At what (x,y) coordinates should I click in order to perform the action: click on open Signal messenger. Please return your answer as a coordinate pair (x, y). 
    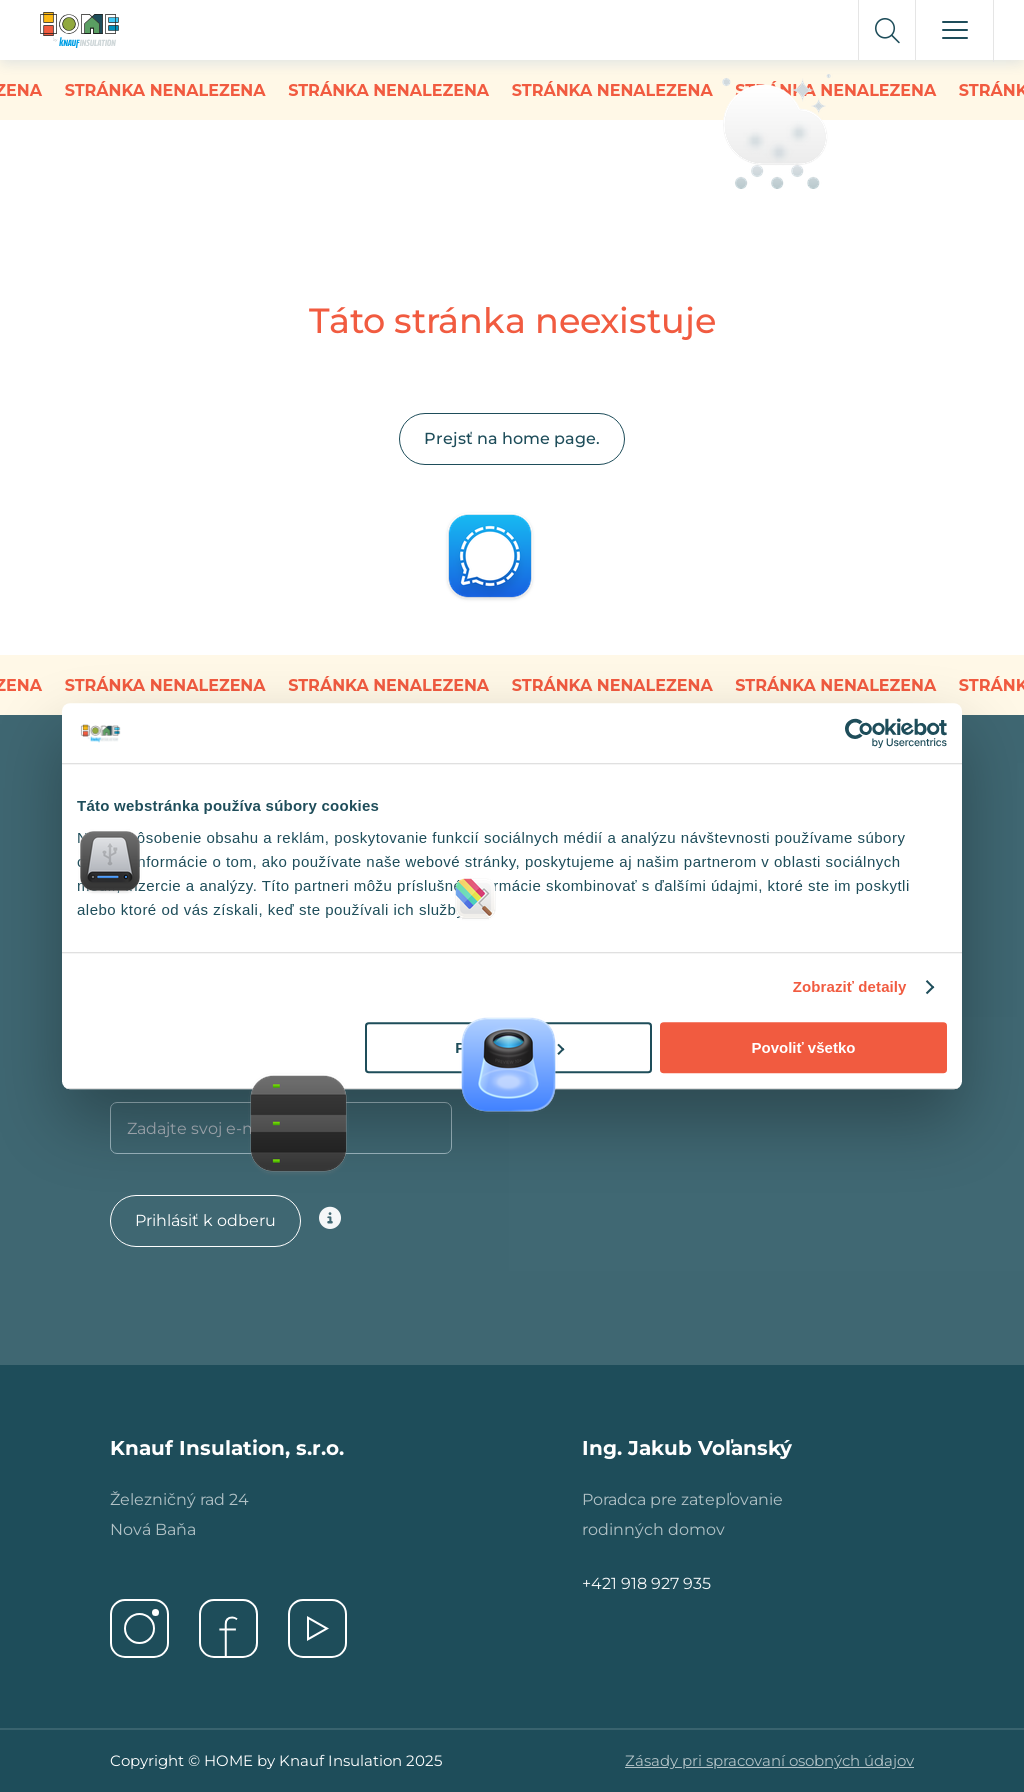
    Looking at the image, I should click on (490, 556).